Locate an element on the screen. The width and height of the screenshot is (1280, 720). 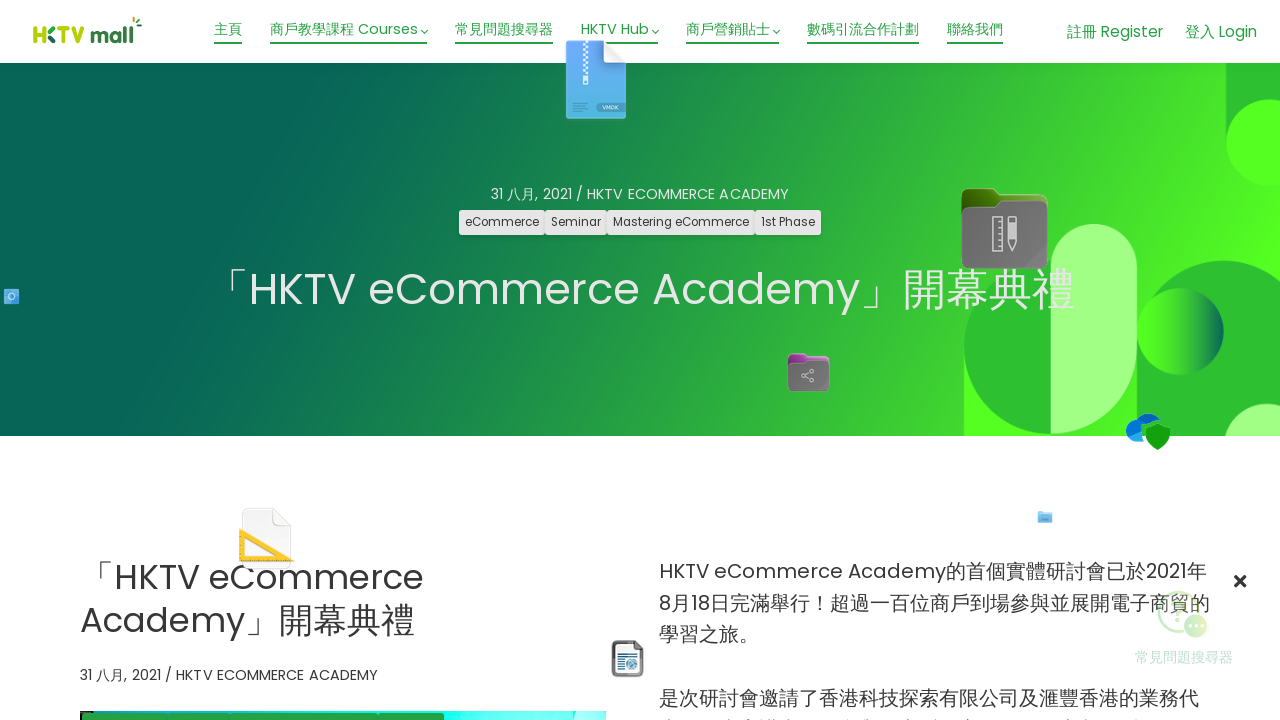
OneDrive file protected by cloud security is located at coordinates (1148, 428).